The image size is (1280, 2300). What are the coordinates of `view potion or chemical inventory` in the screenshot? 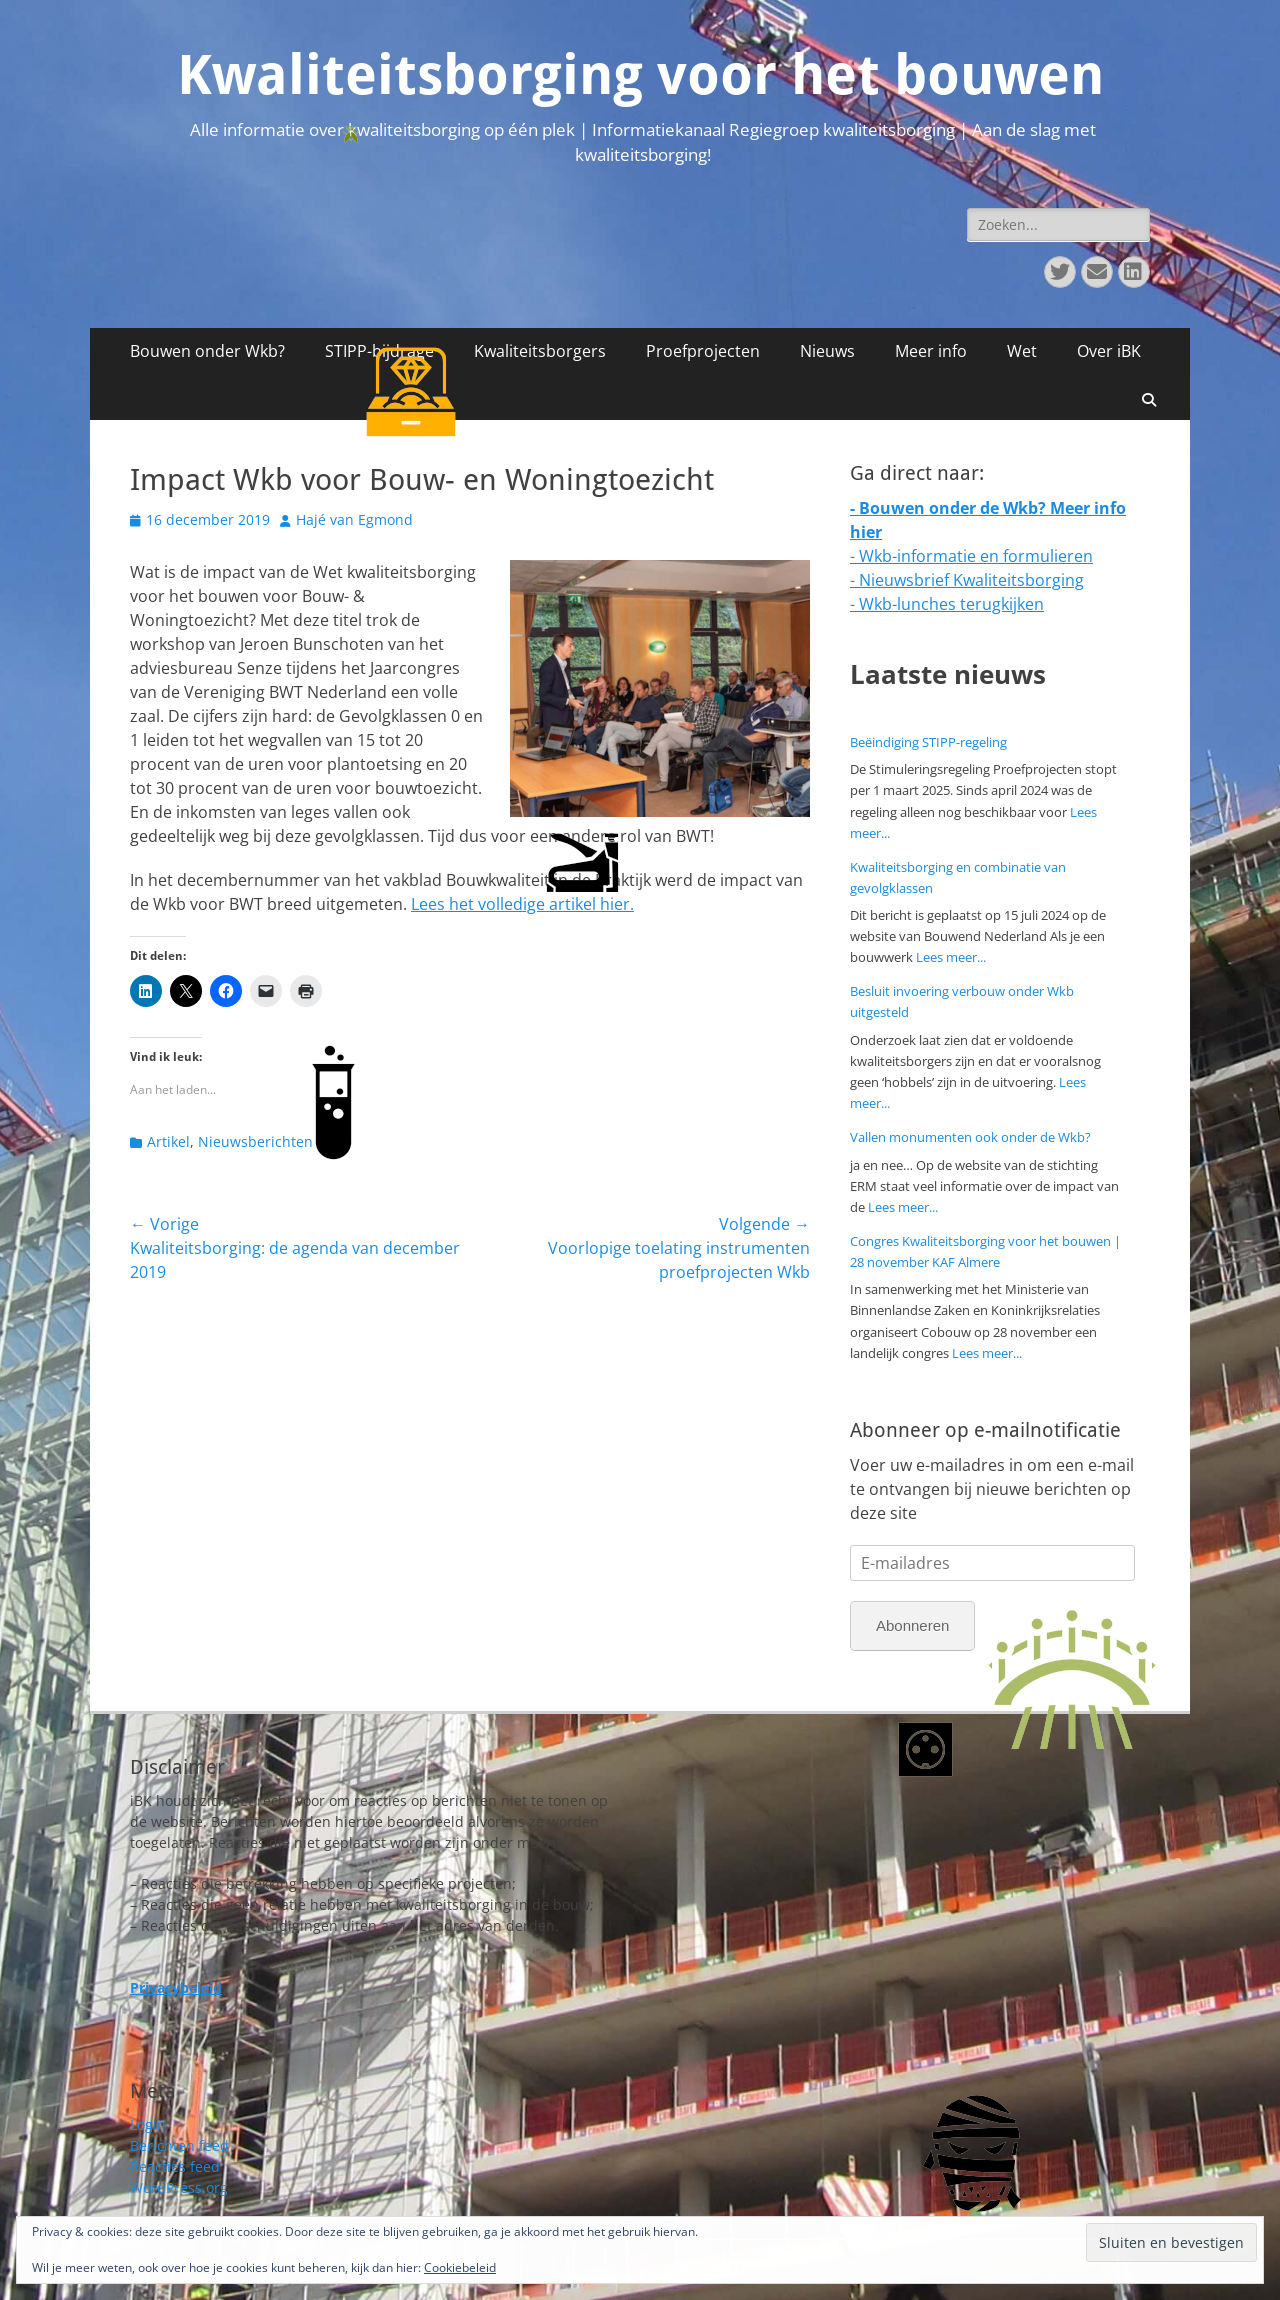 It's located at (333, 1102).